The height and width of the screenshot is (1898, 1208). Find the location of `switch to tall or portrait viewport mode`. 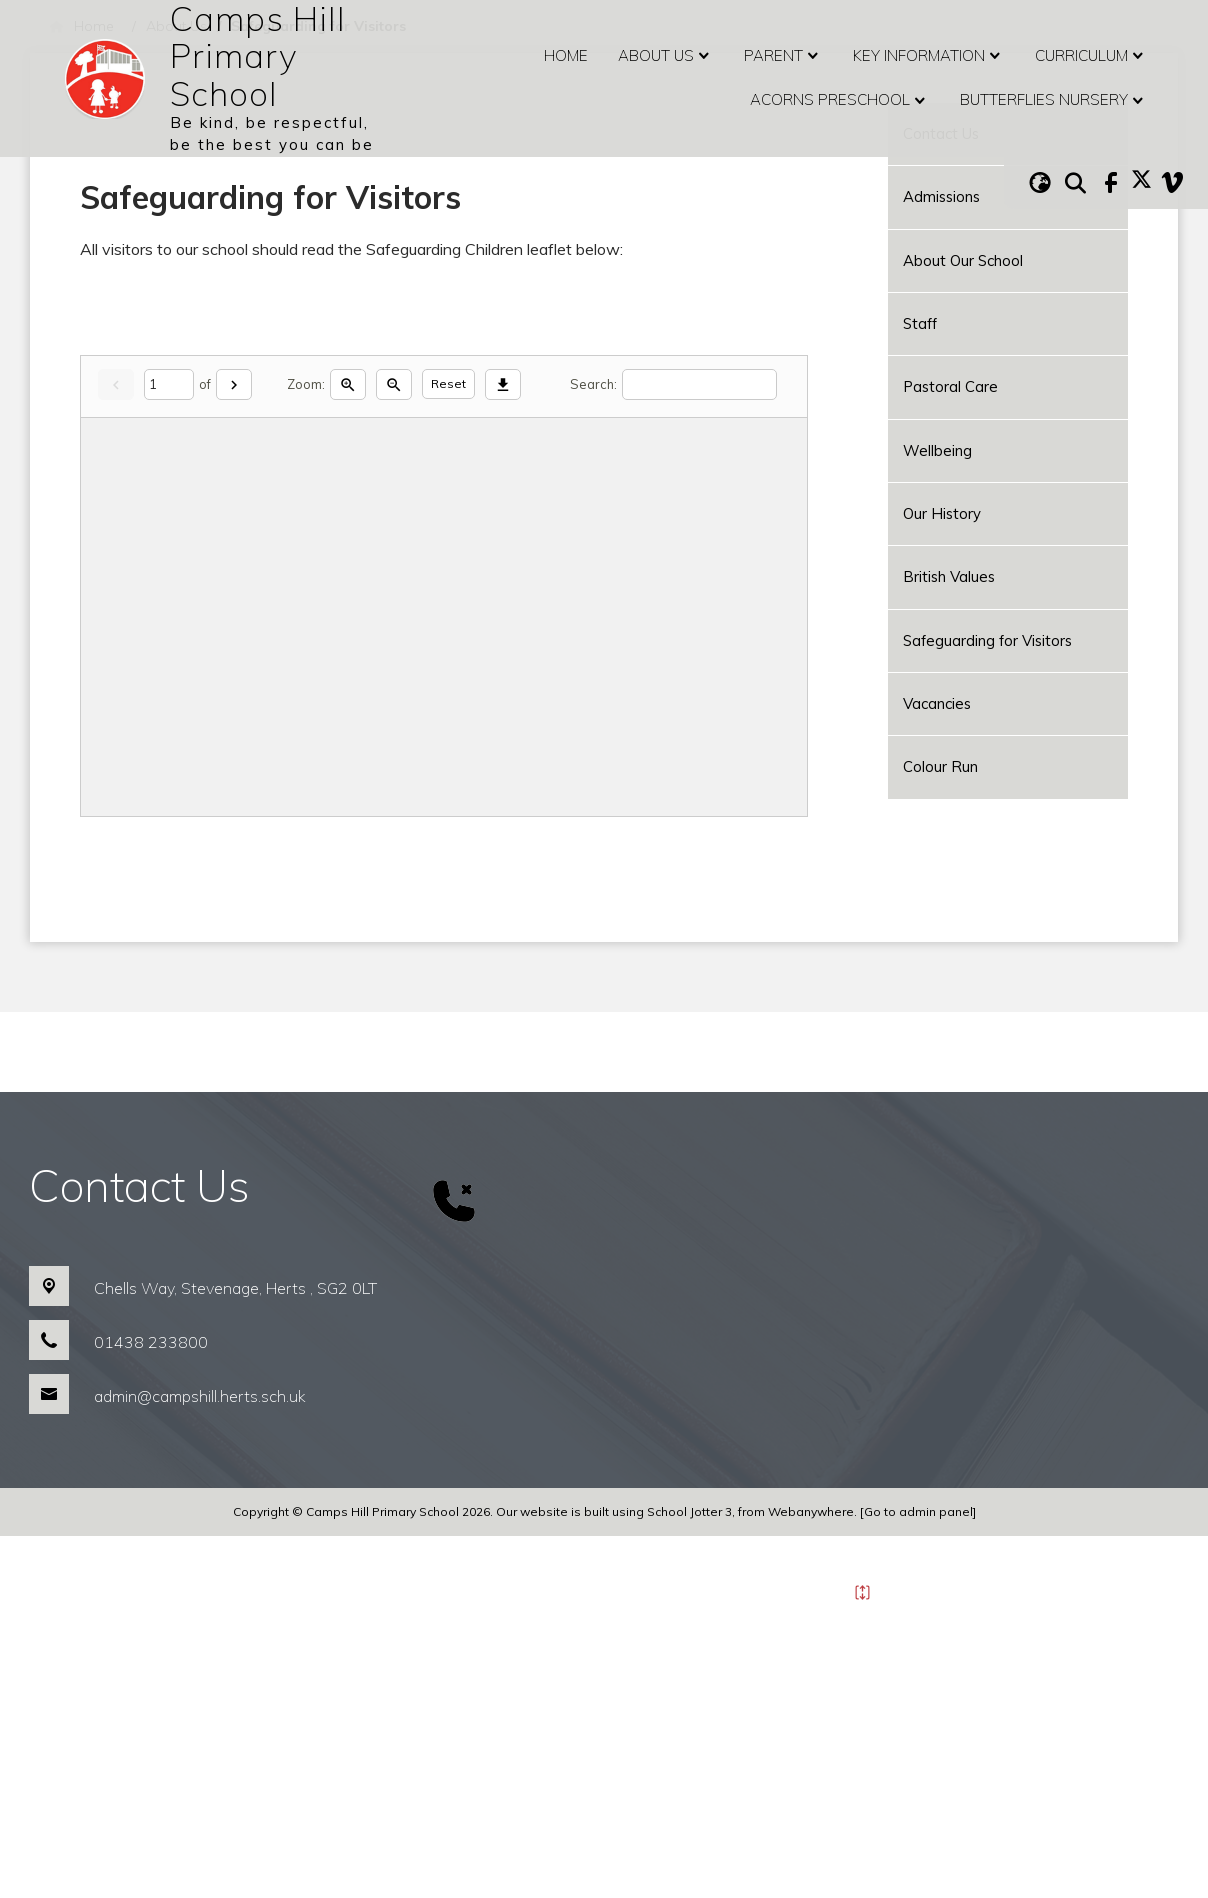

switch to tall or portrait viewport mode is located at coordinates (862, 1592).